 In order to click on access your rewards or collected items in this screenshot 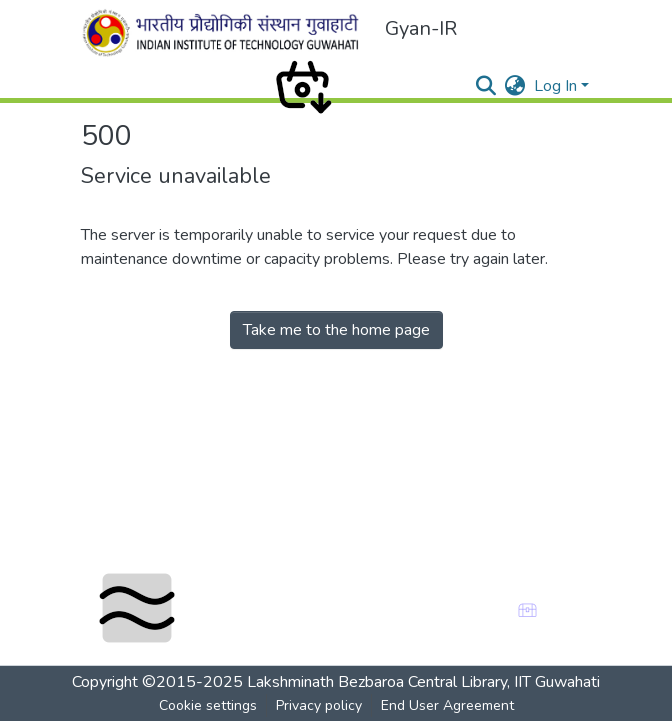, I will do `click(527, 610)`.